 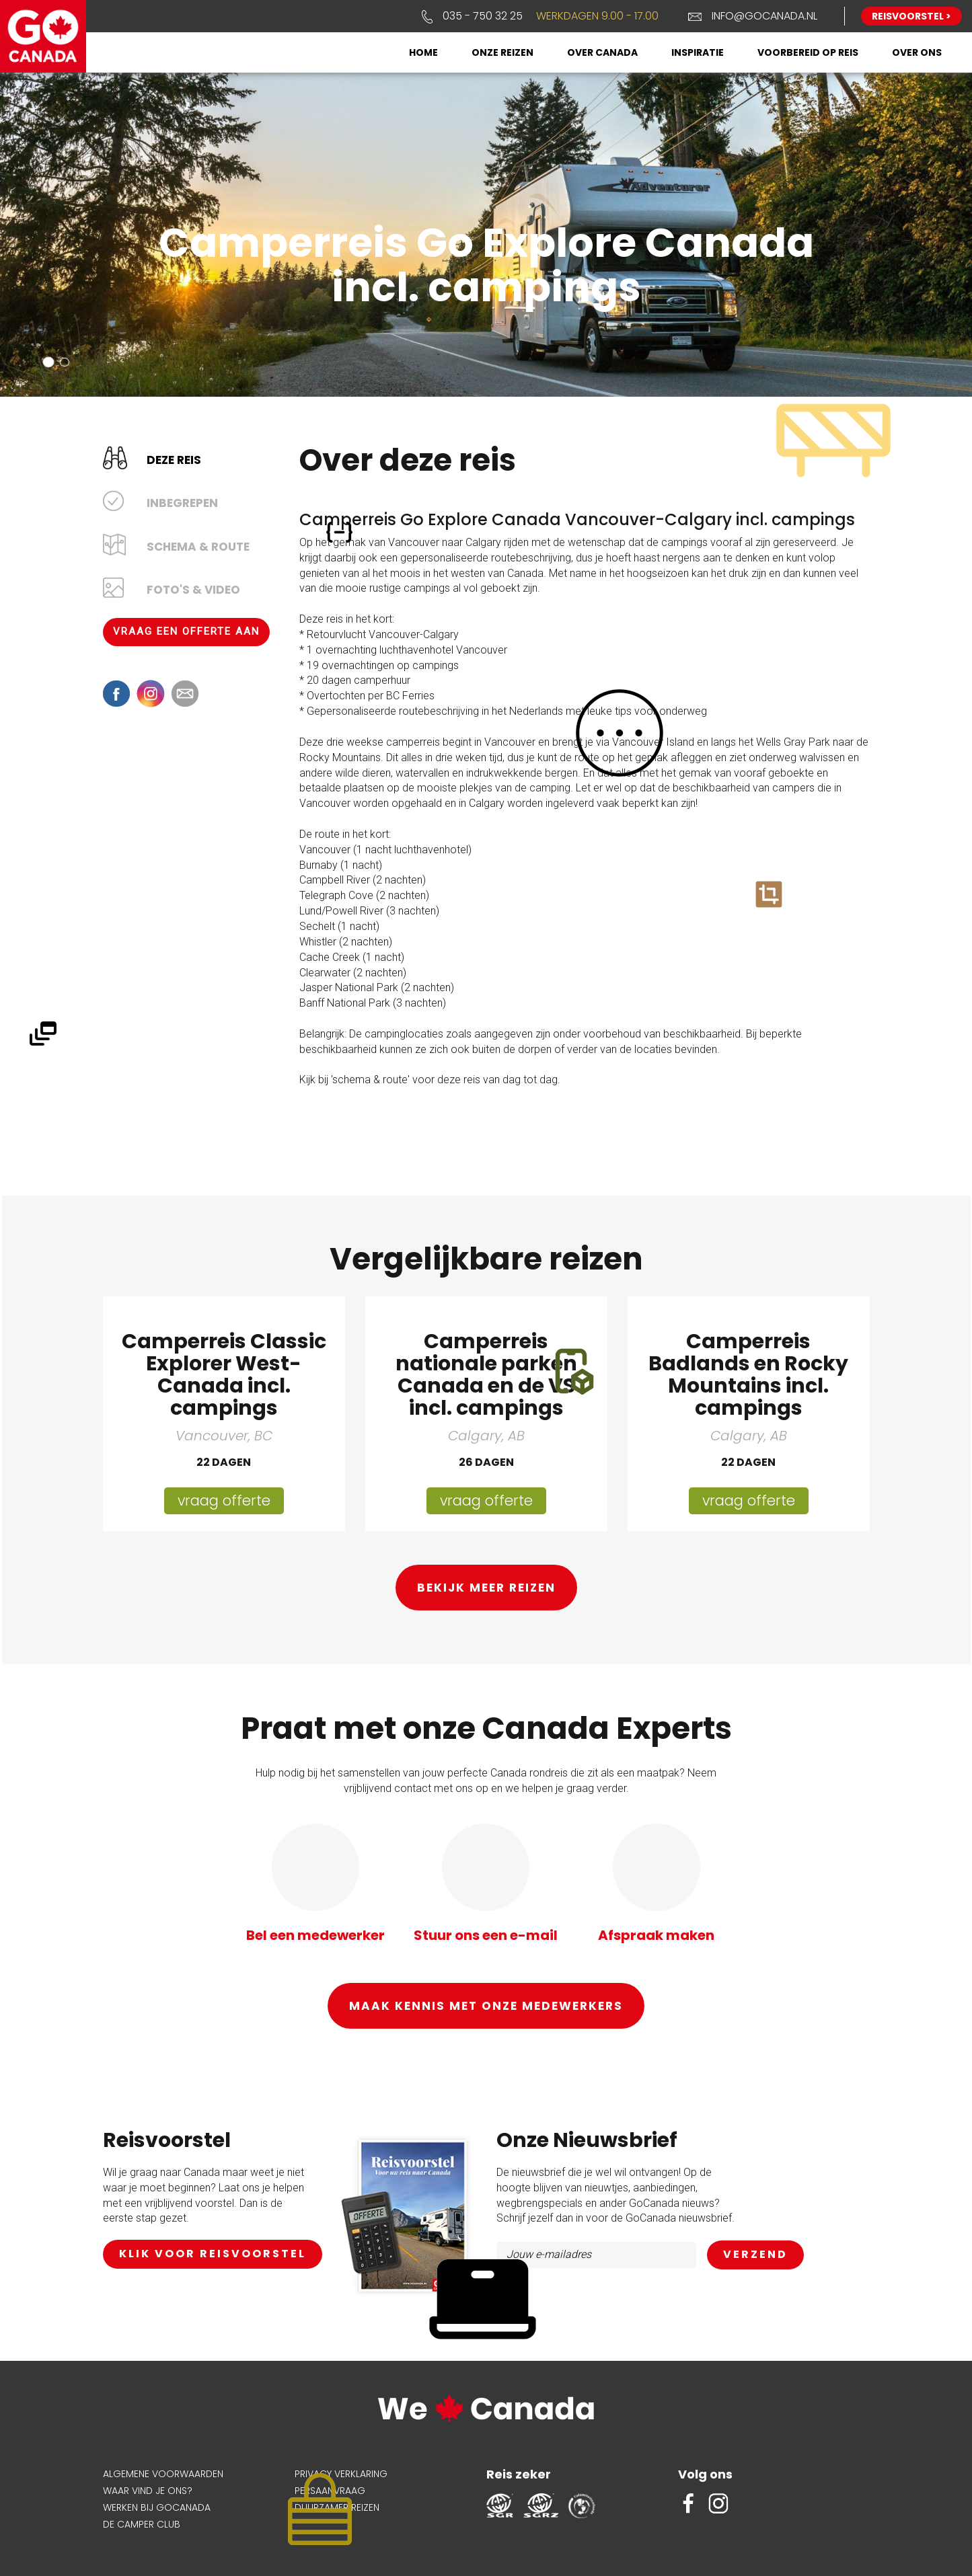 What do you see at coordinates (620, 733) in the screenshot?
I see `open more options menu` at bounding box center [620, 733].